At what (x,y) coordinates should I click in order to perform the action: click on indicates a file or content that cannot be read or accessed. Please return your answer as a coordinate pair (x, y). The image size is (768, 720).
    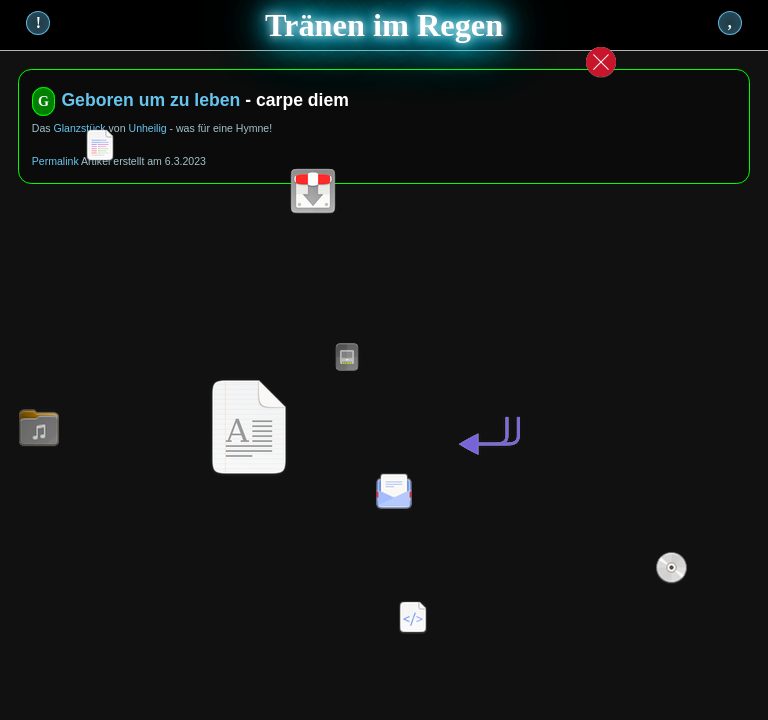
    Looking at the image, I should click on (601, 62).